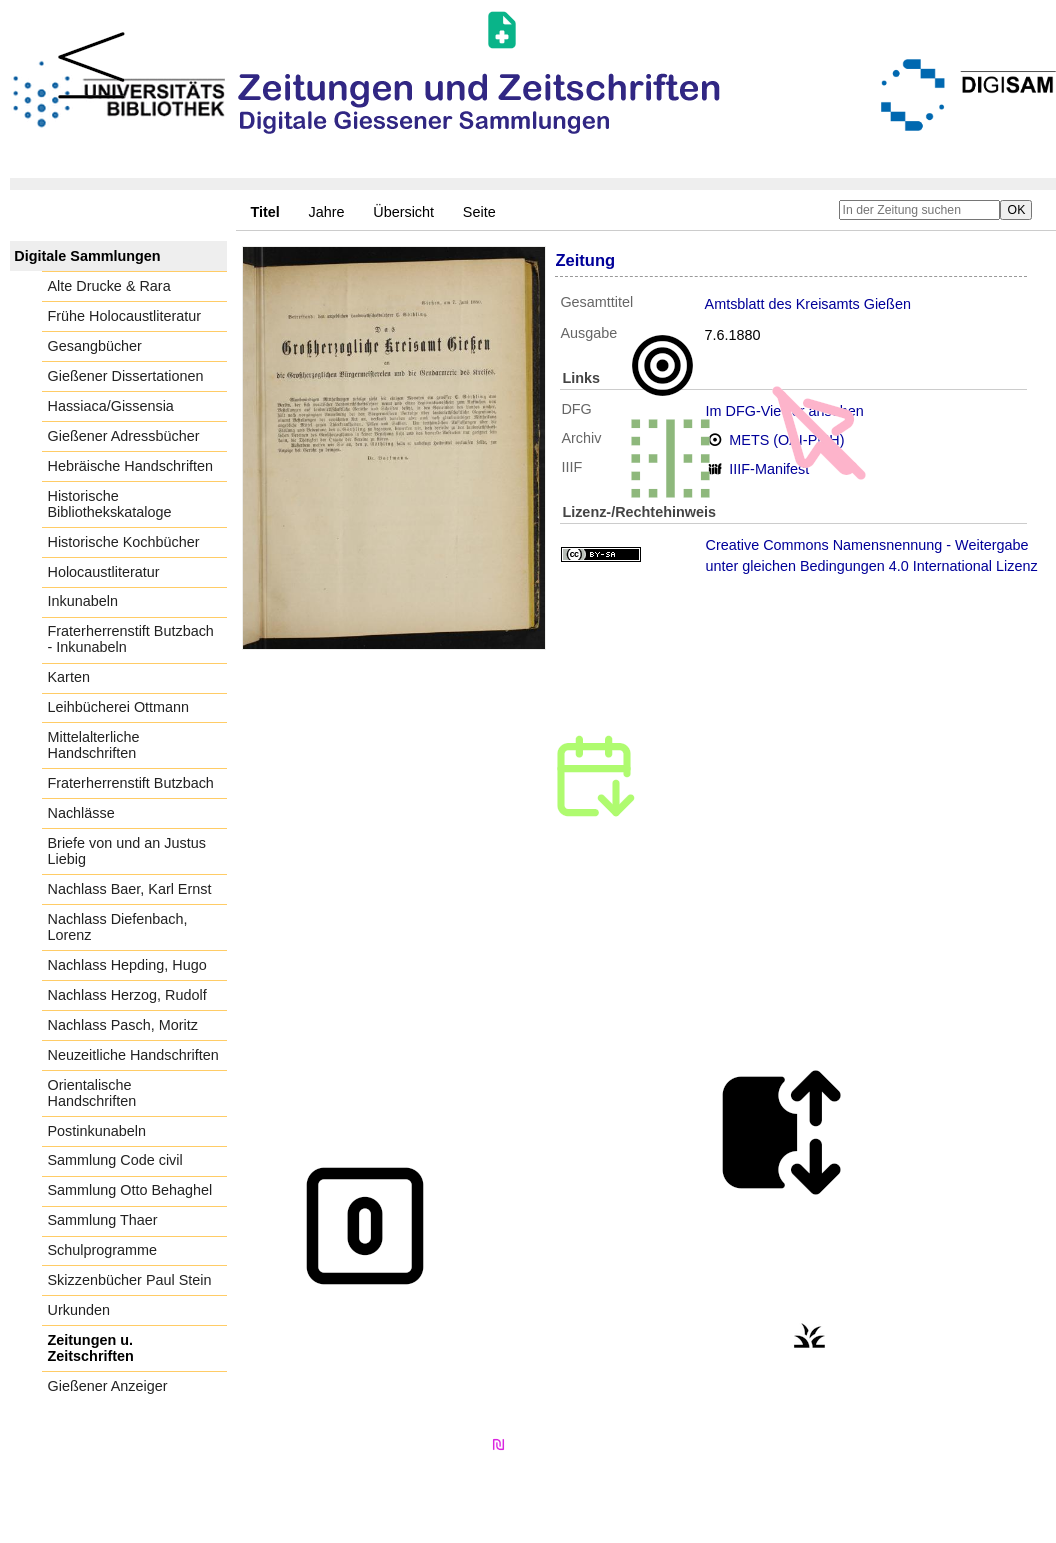 This screenshot has height=1543, width=1056. Describe the element at coordinates (93, 67) in the screenshot. I see `less than or equal to mathematical operator` at that location.